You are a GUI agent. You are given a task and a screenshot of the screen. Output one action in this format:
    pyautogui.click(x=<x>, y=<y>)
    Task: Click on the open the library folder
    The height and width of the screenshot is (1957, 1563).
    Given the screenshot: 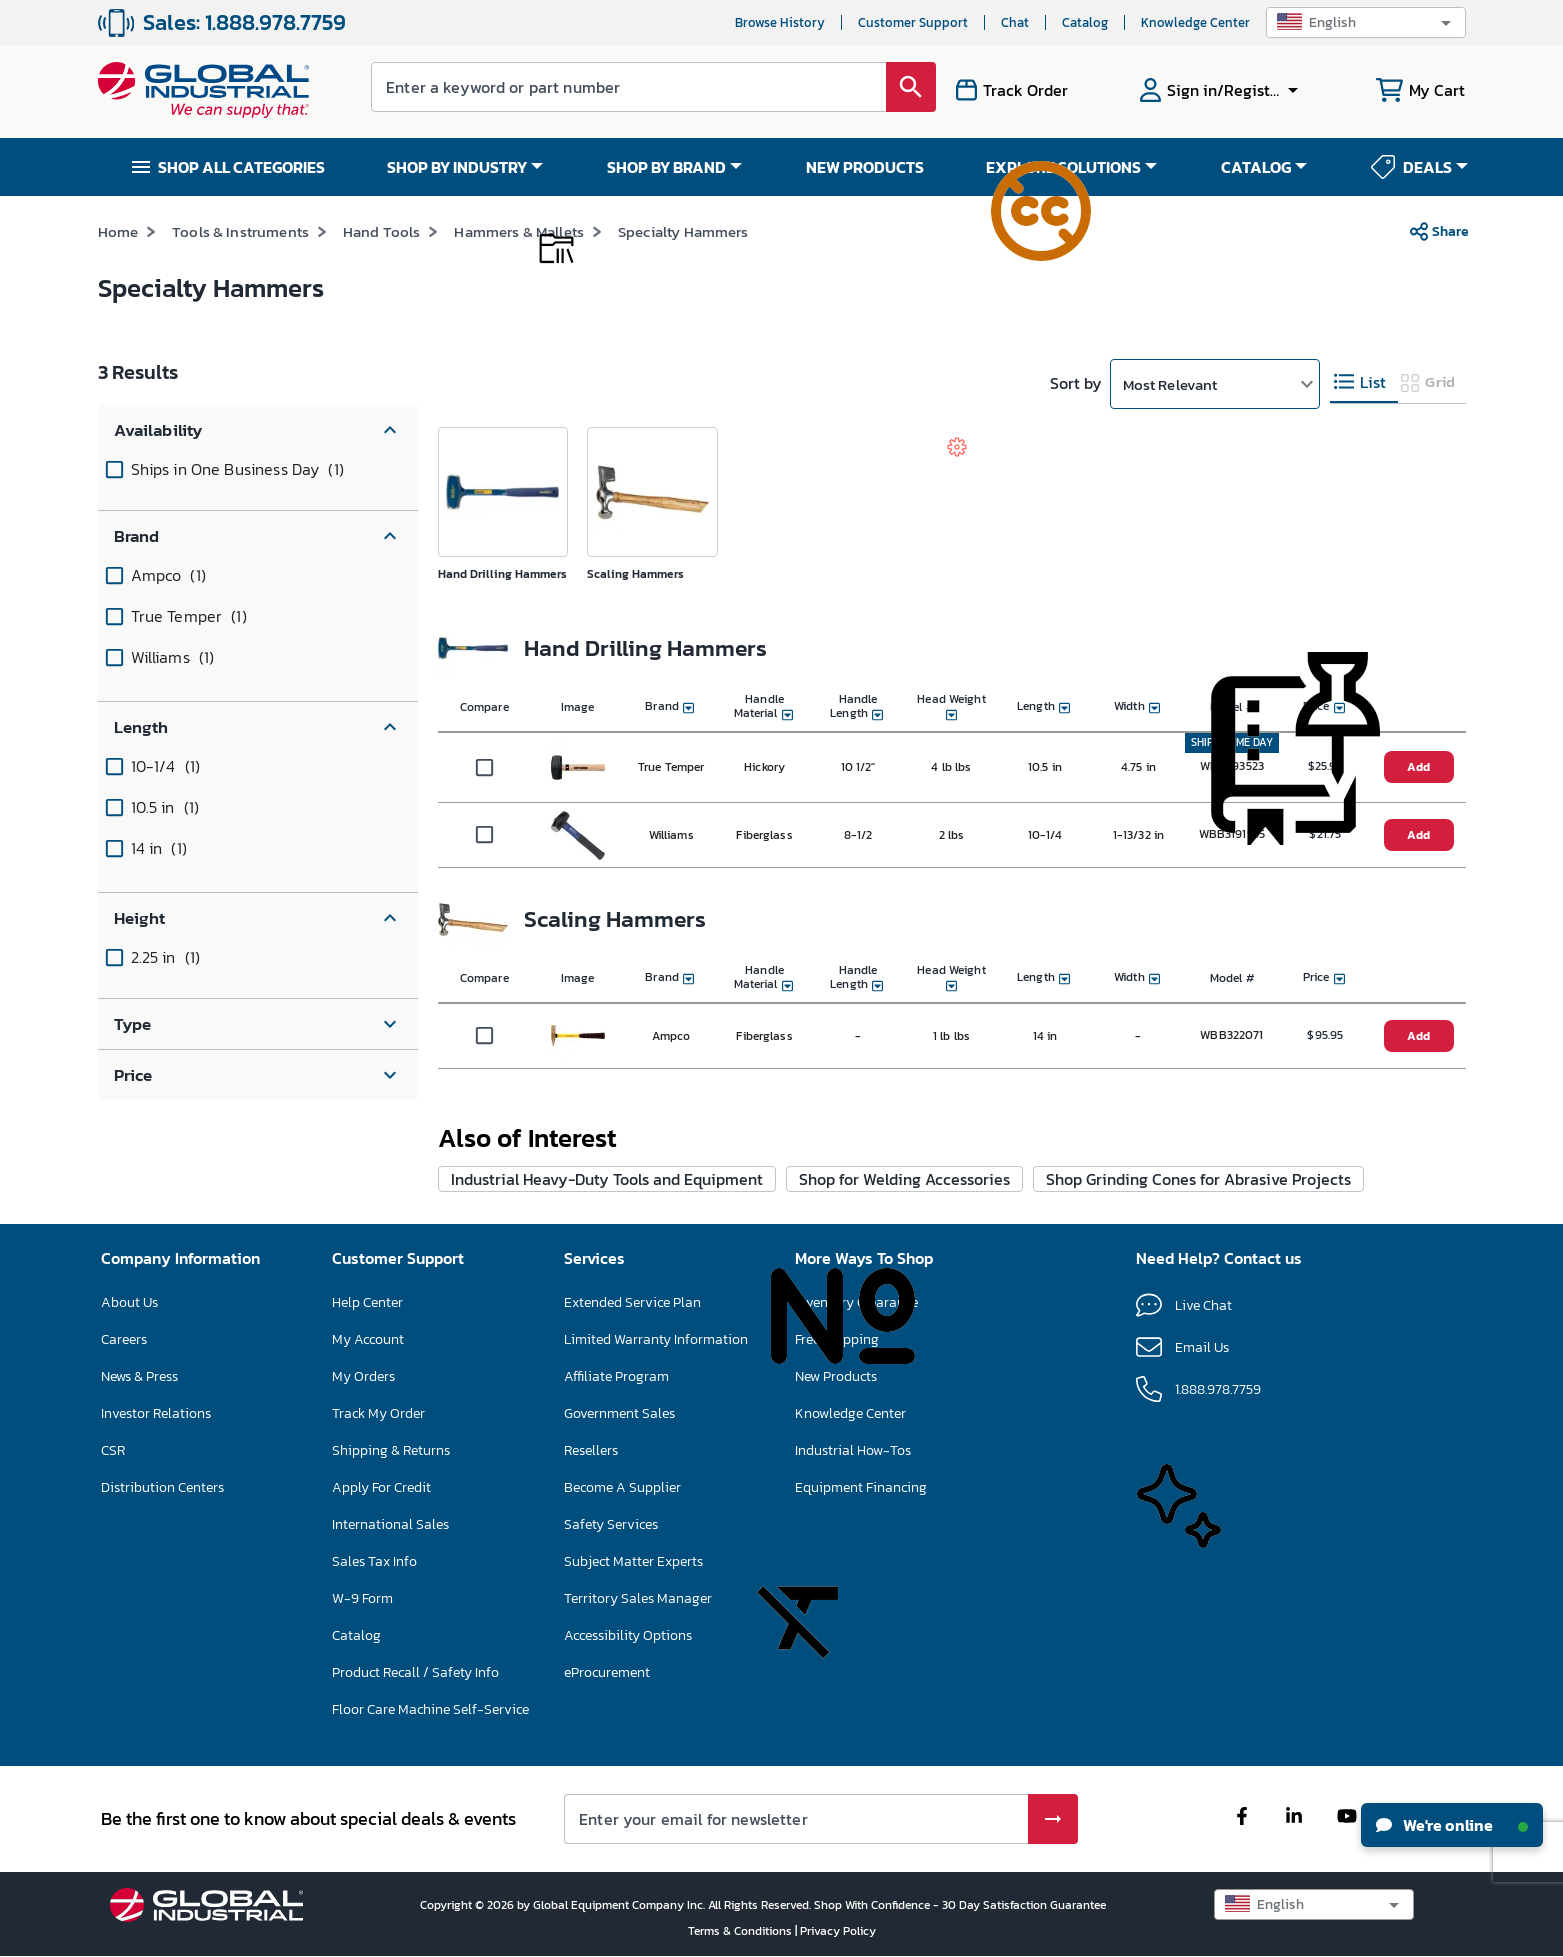 What is the action you would take?
    pyautogui.click(x=556, y=248)
    